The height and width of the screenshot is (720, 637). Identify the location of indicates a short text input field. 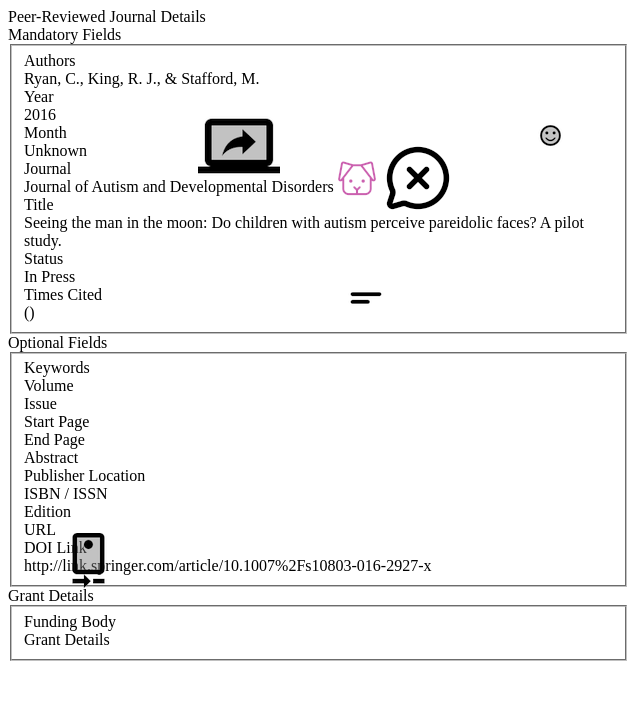
(366, 298).